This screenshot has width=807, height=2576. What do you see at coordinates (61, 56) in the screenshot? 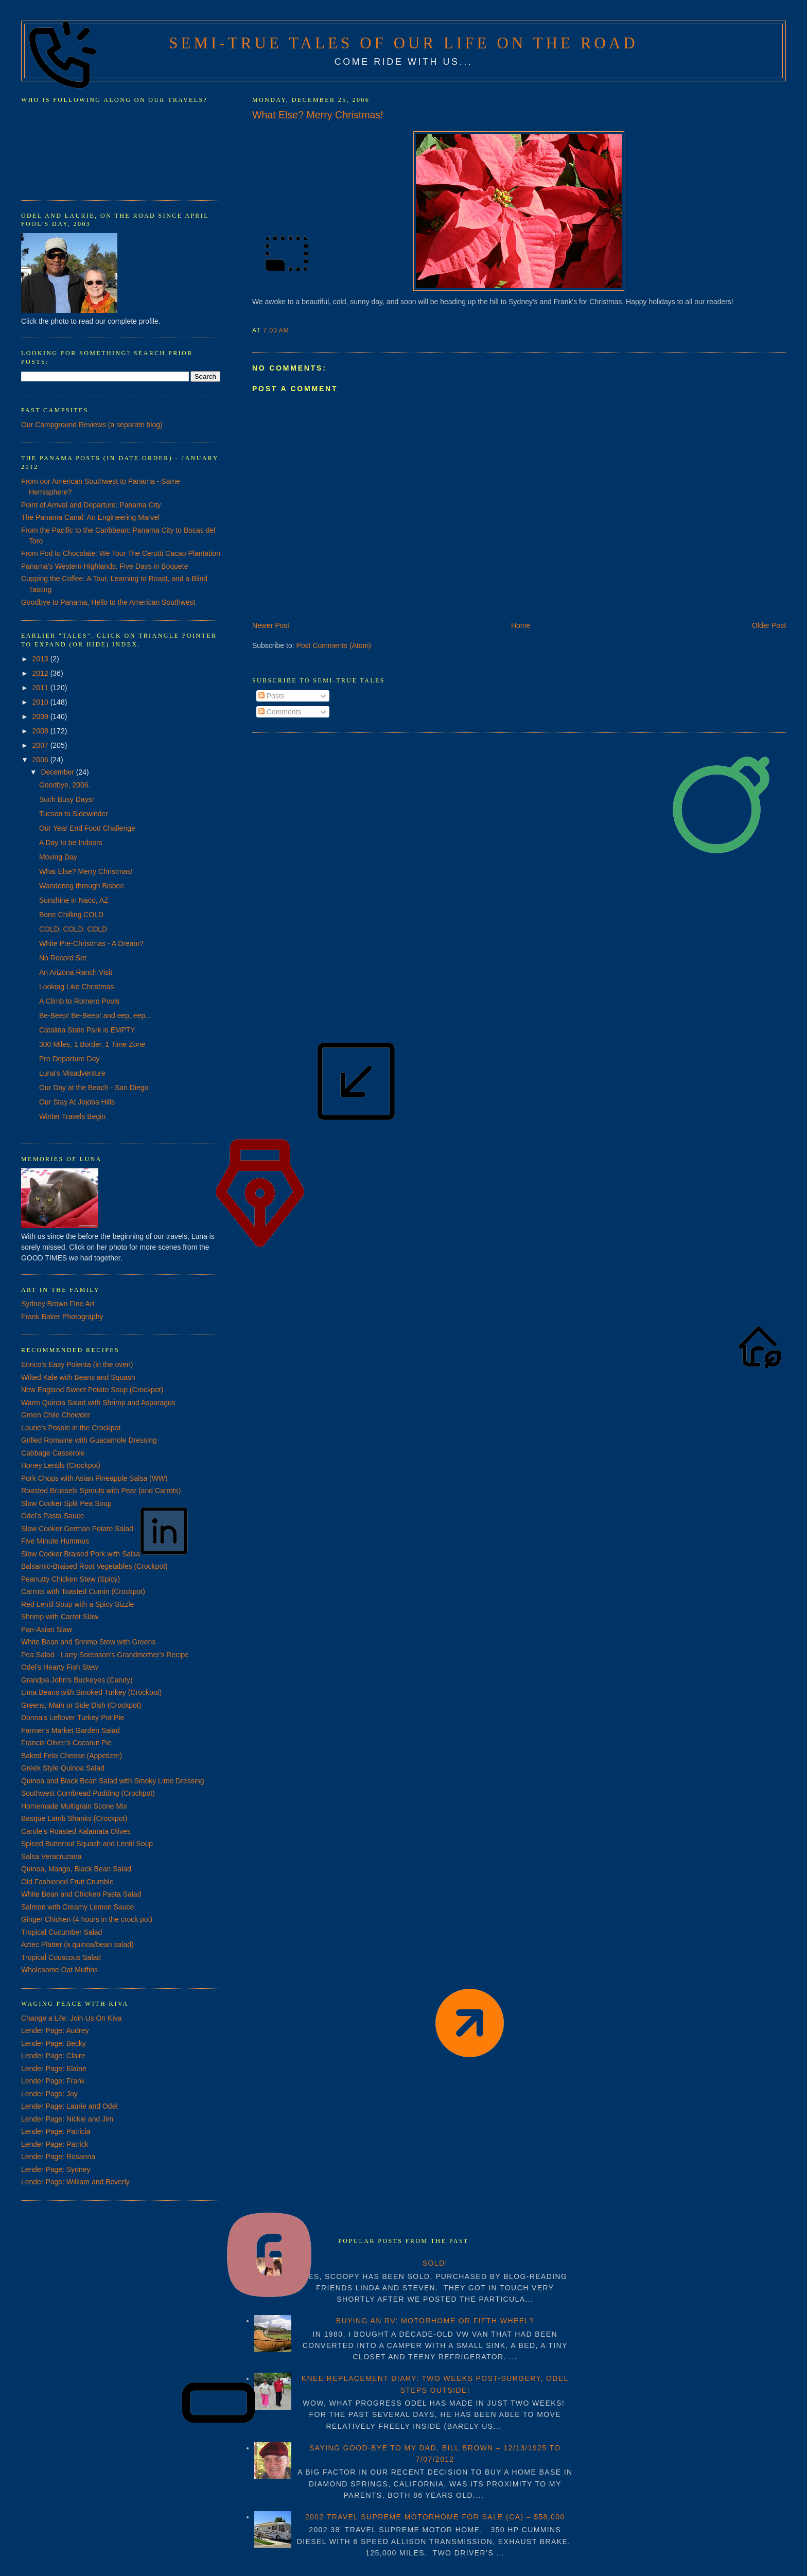
I see `incoming call notification` at bounding box center [61, 56].